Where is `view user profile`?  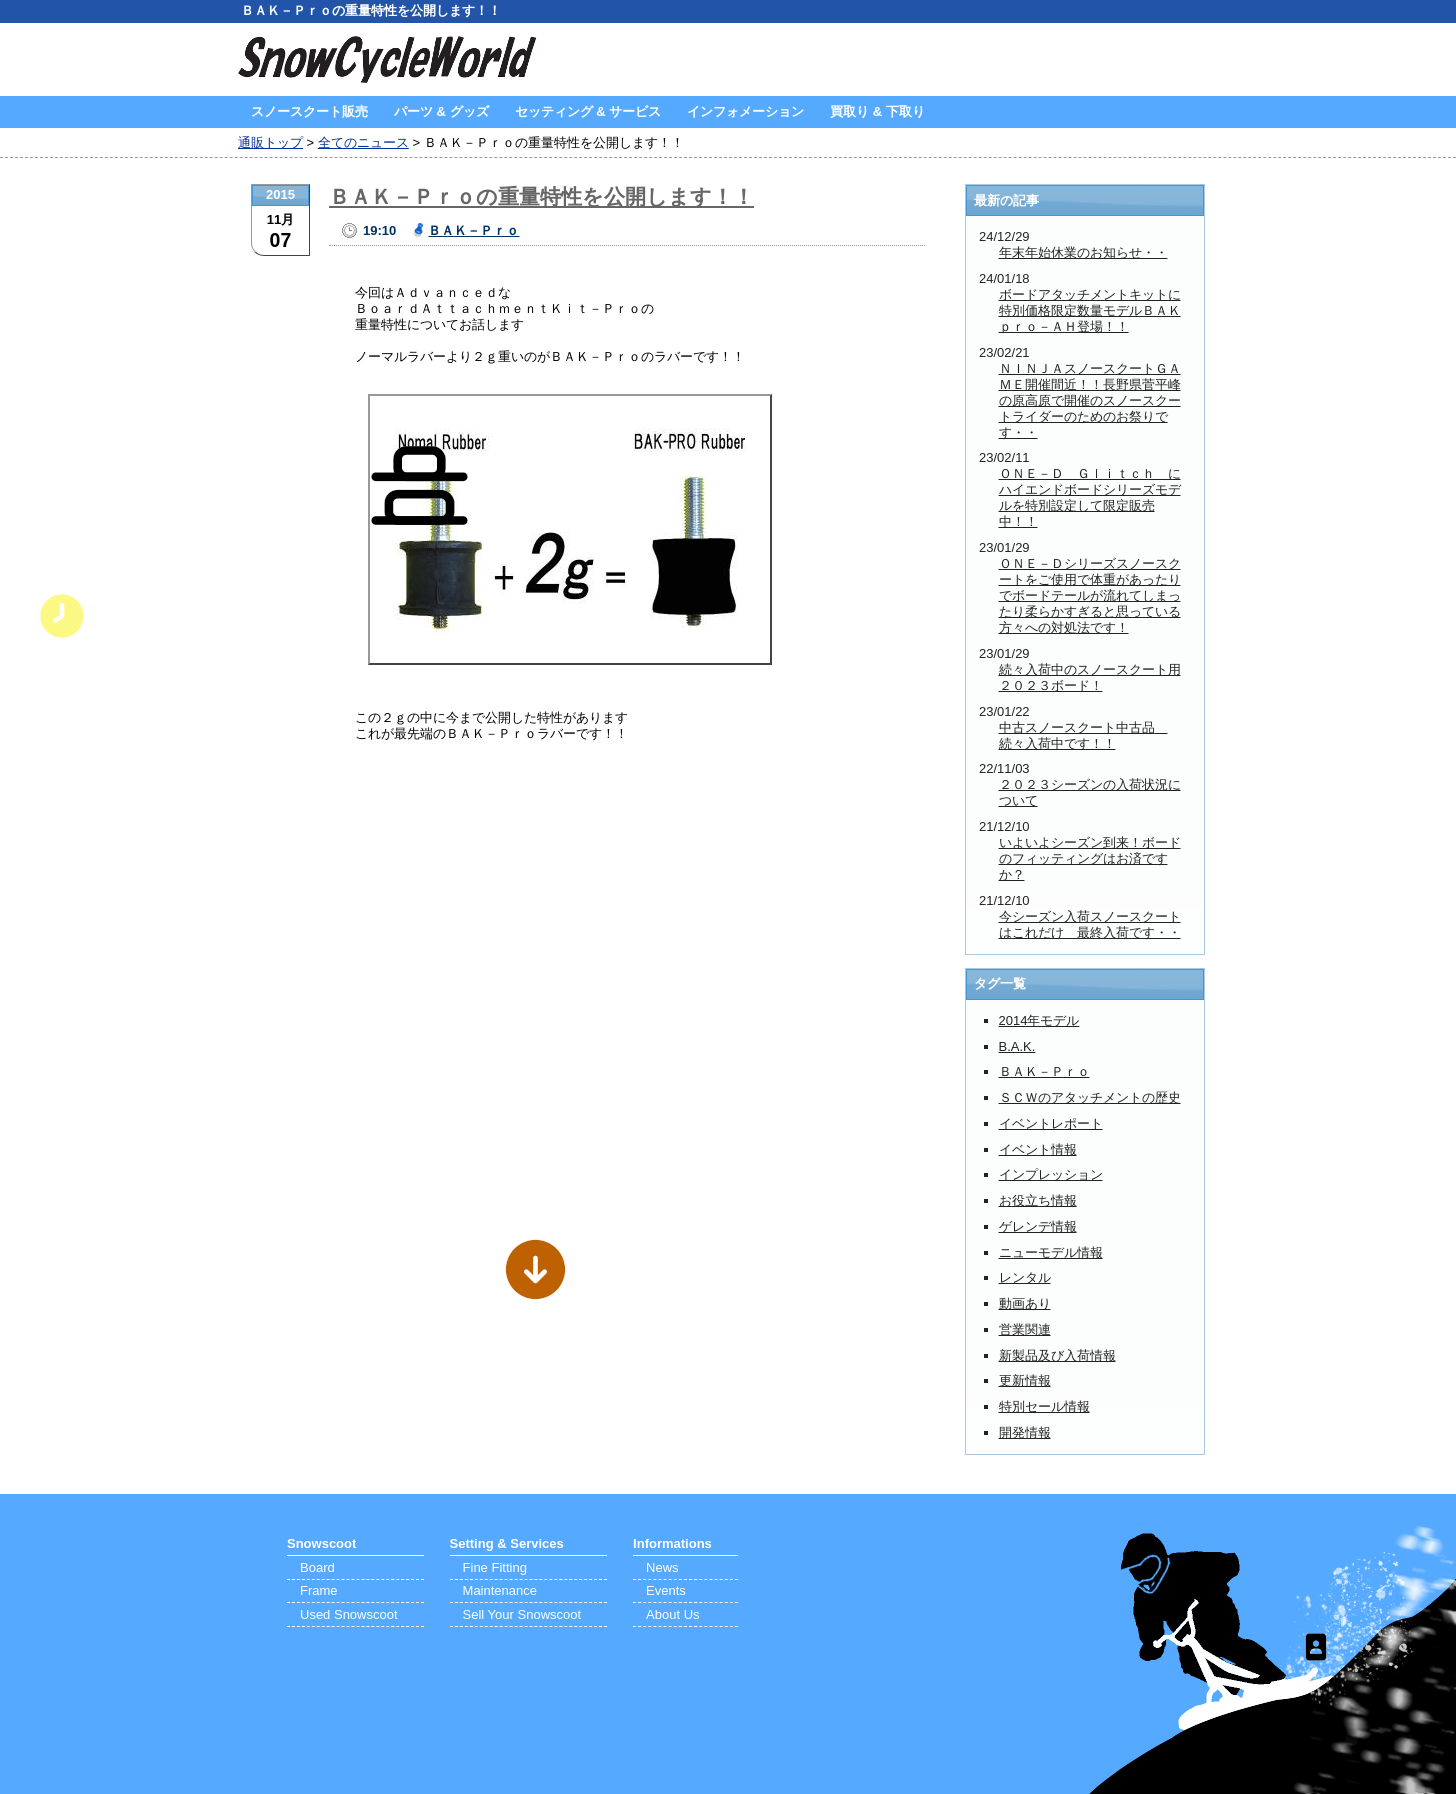
view user profile is located at coordinates (1316, 1647).